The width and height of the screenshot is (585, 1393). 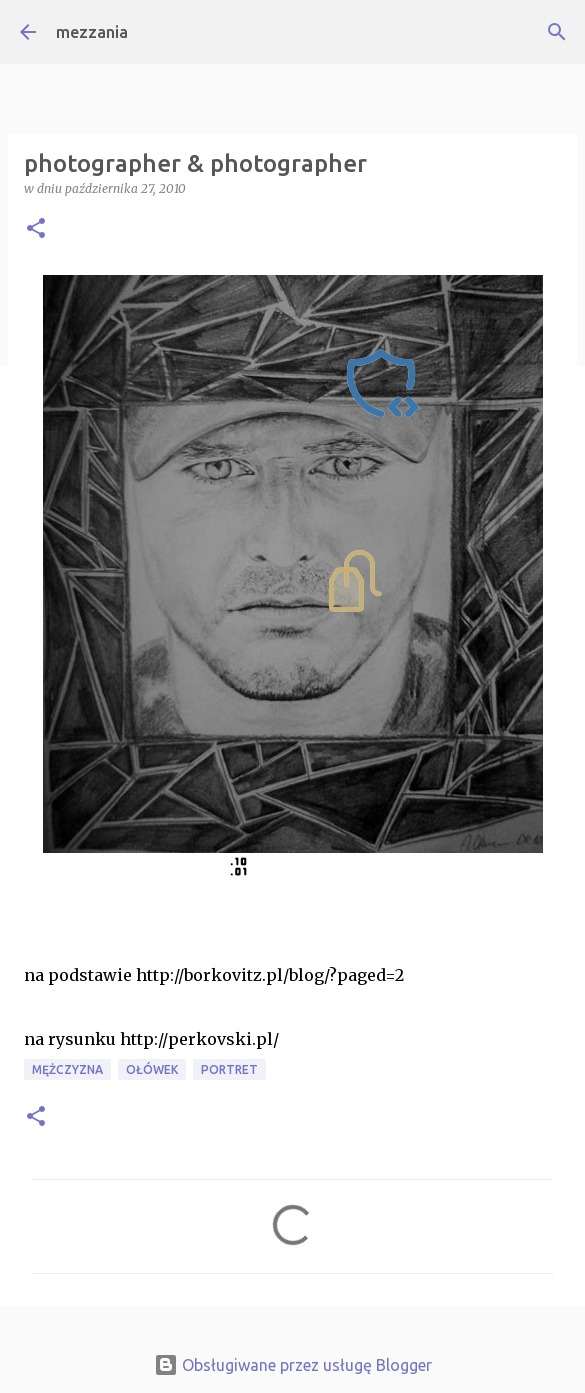 I want to click on tea or hot beverage options, so click(x=353, y=583).